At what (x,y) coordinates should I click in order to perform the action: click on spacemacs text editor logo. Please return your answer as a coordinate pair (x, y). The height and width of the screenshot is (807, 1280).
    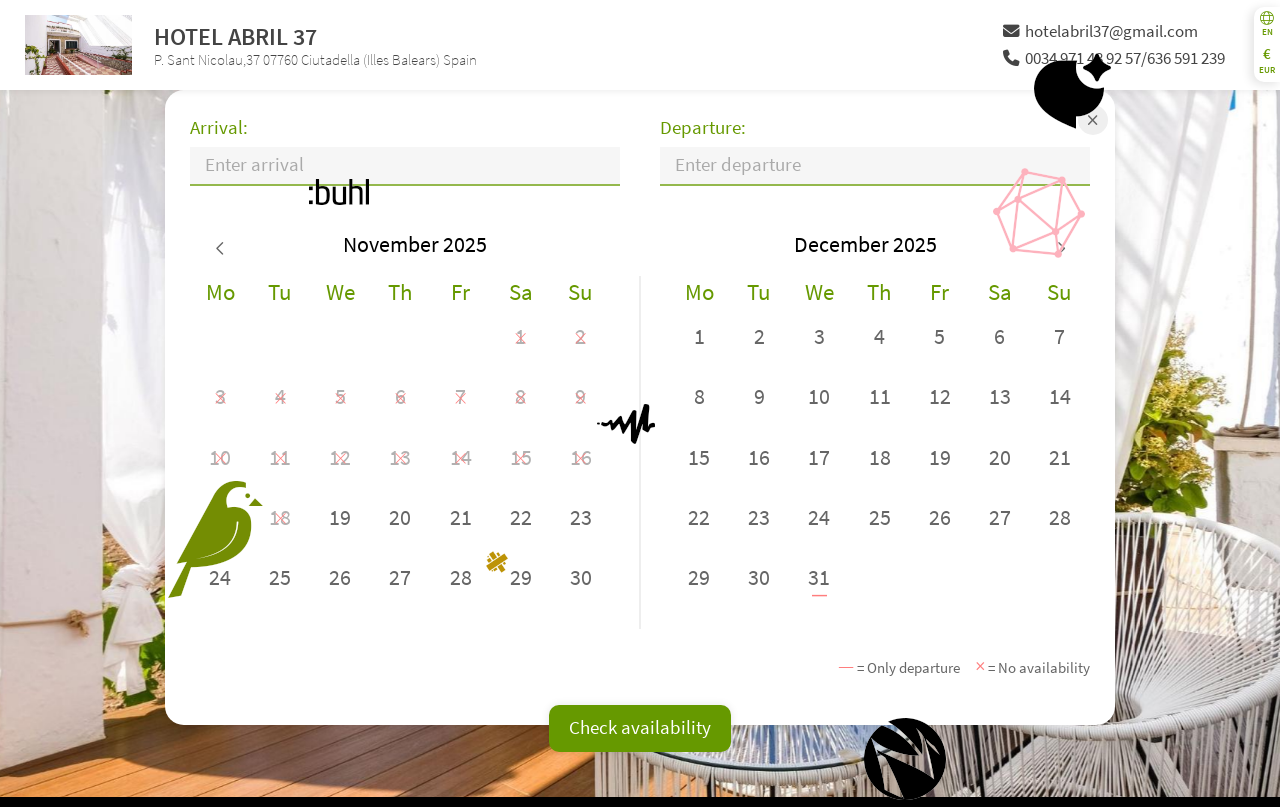
    Looking at the image, I should click on (905, 759).